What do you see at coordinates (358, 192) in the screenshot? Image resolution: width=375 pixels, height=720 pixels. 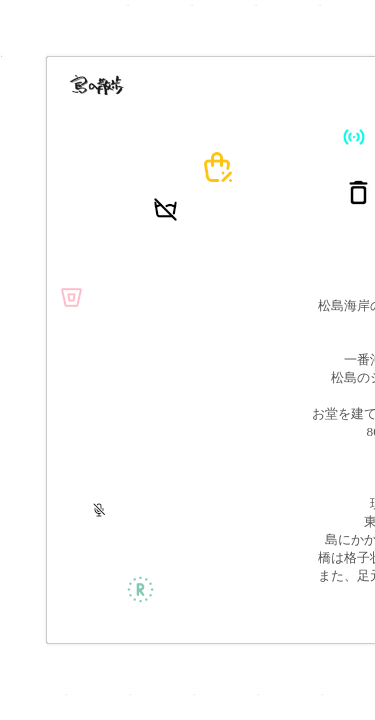 I see `delete an item` at bounding box center [358, 192].